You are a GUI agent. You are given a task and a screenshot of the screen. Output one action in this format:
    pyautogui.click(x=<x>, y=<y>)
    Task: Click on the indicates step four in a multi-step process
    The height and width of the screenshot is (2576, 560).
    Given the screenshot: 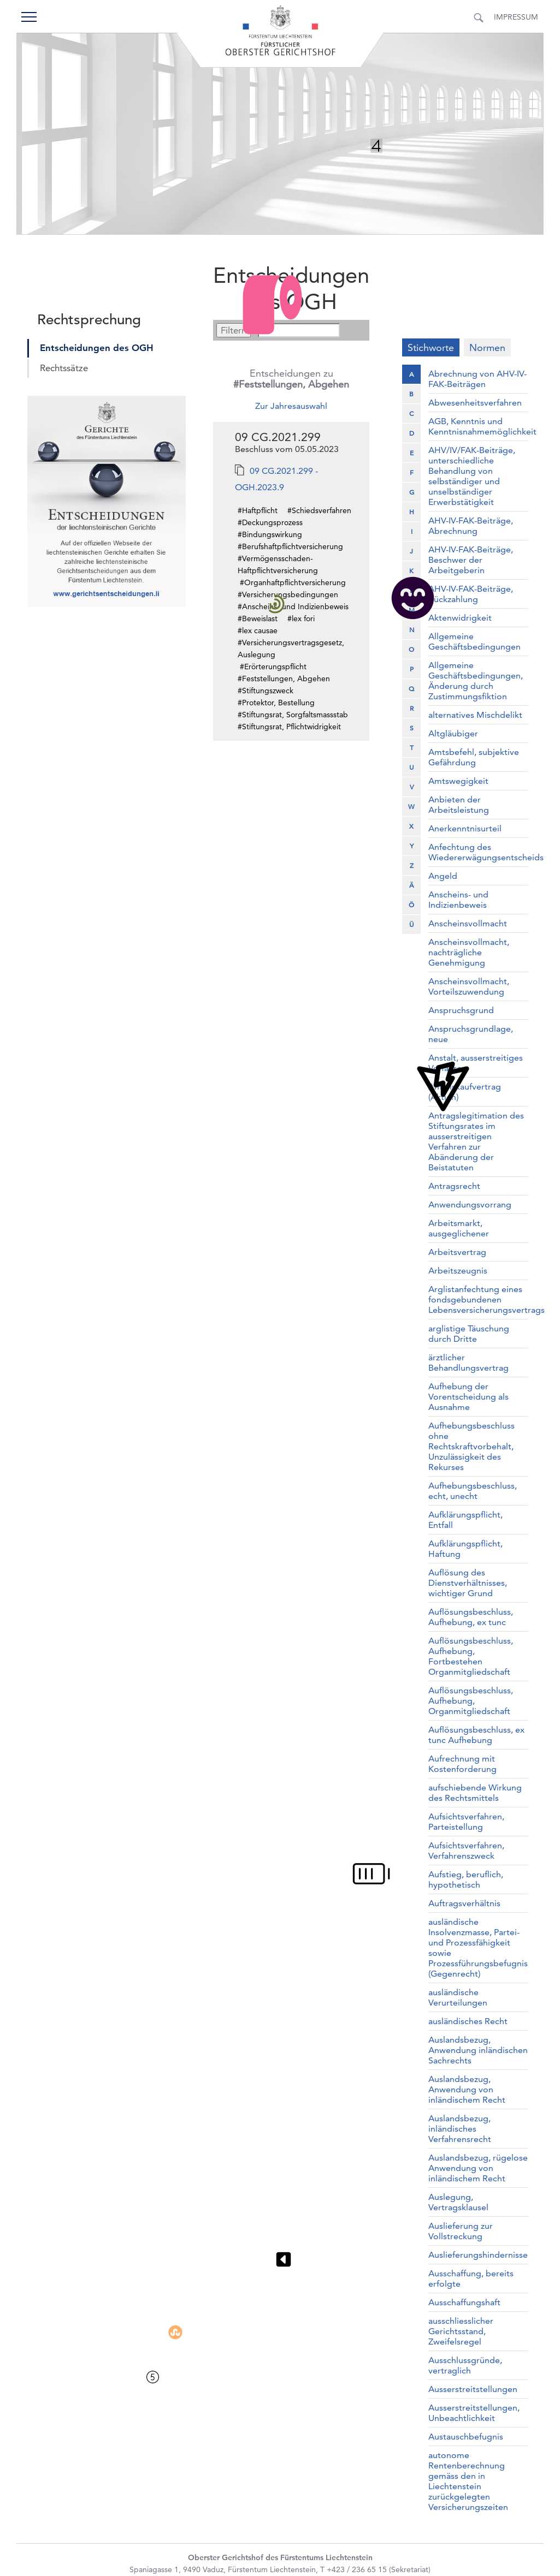 What is the action you would take?
    pyautogui.click(x=376, y=146)
    